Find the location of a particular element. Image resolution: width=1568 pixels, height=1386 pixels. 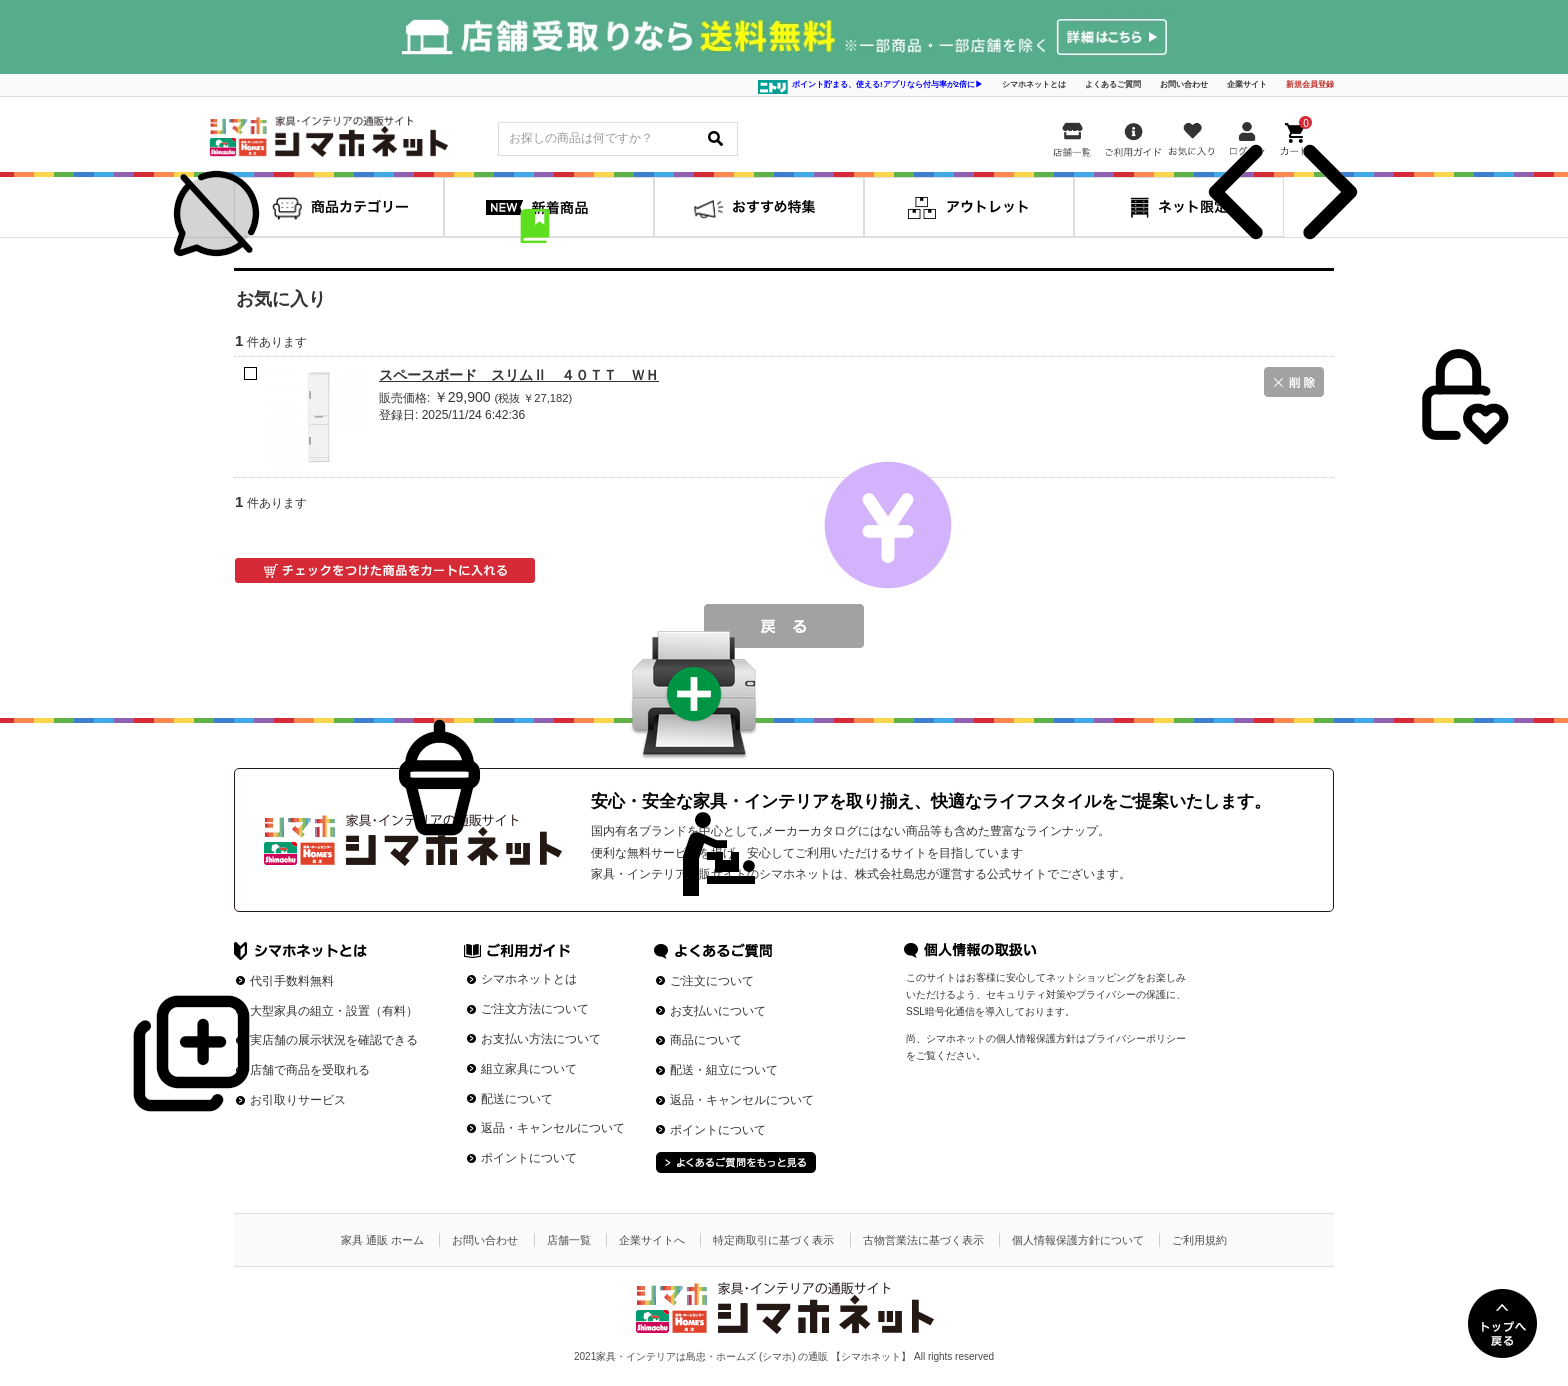

browse smoothie or milkshake options is located at coordinates (439, 777).